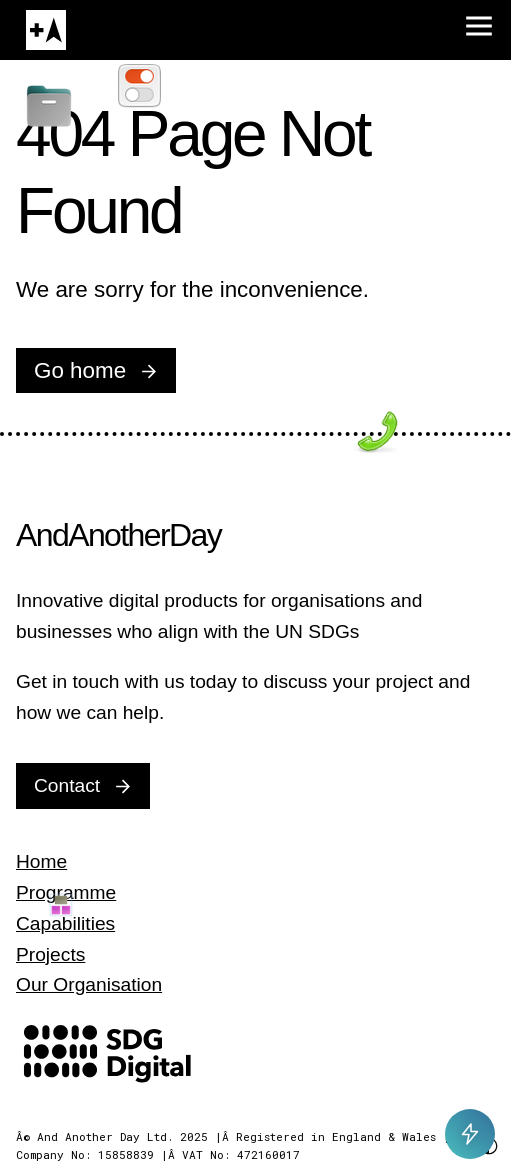 The height and width of the screenshot is (1175, 511). What do you see at coordinates (49, 106) in the screenshot?
I see `open the file manager application` at bounding box center [49, 106].